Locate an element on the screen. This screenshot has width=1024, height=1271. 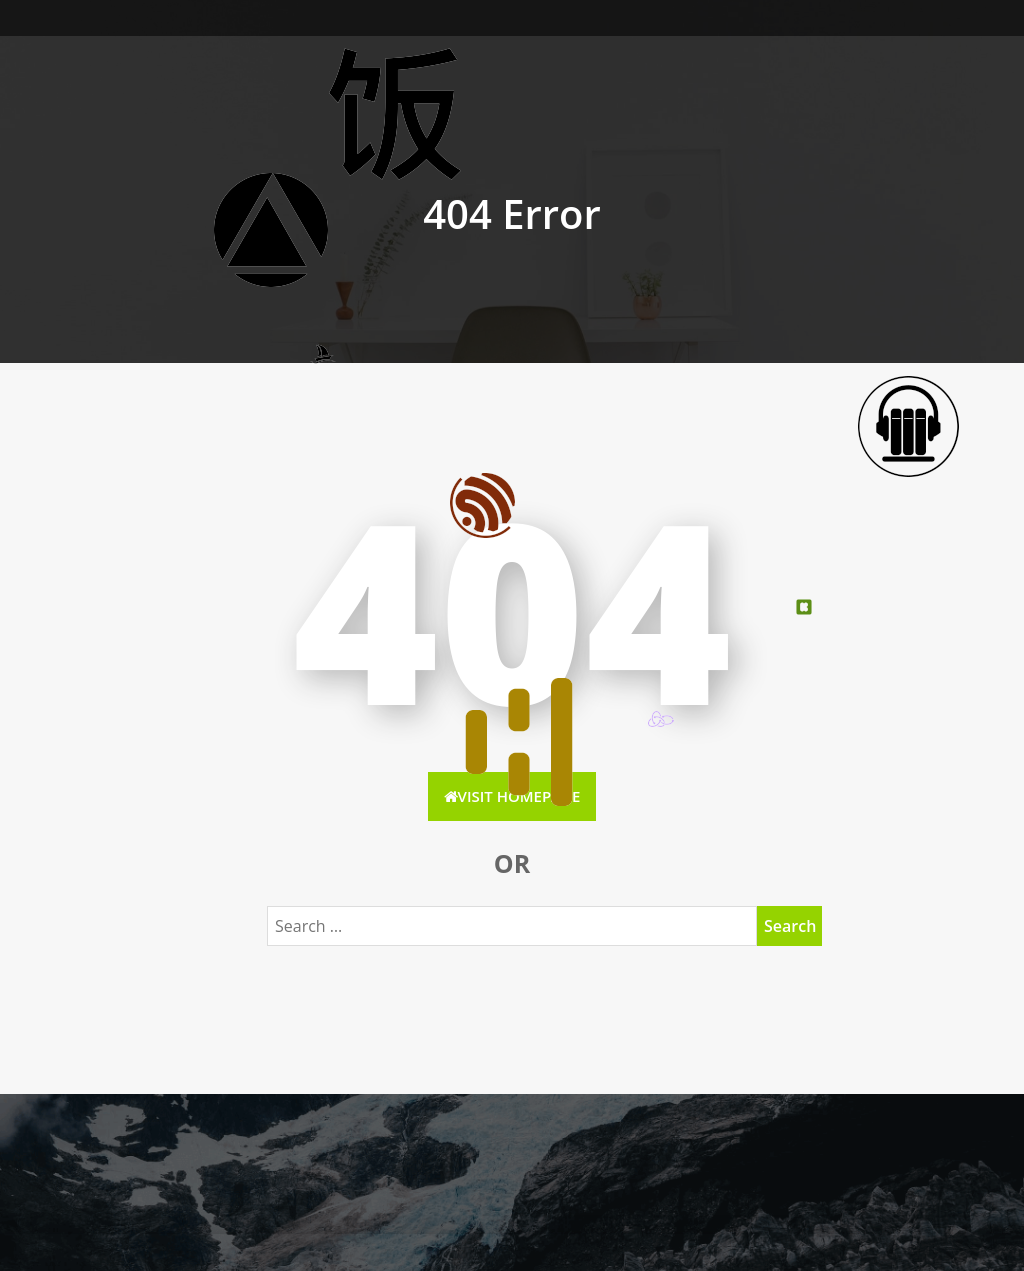
espressif systems company logo is located at coordinates (482, 505).